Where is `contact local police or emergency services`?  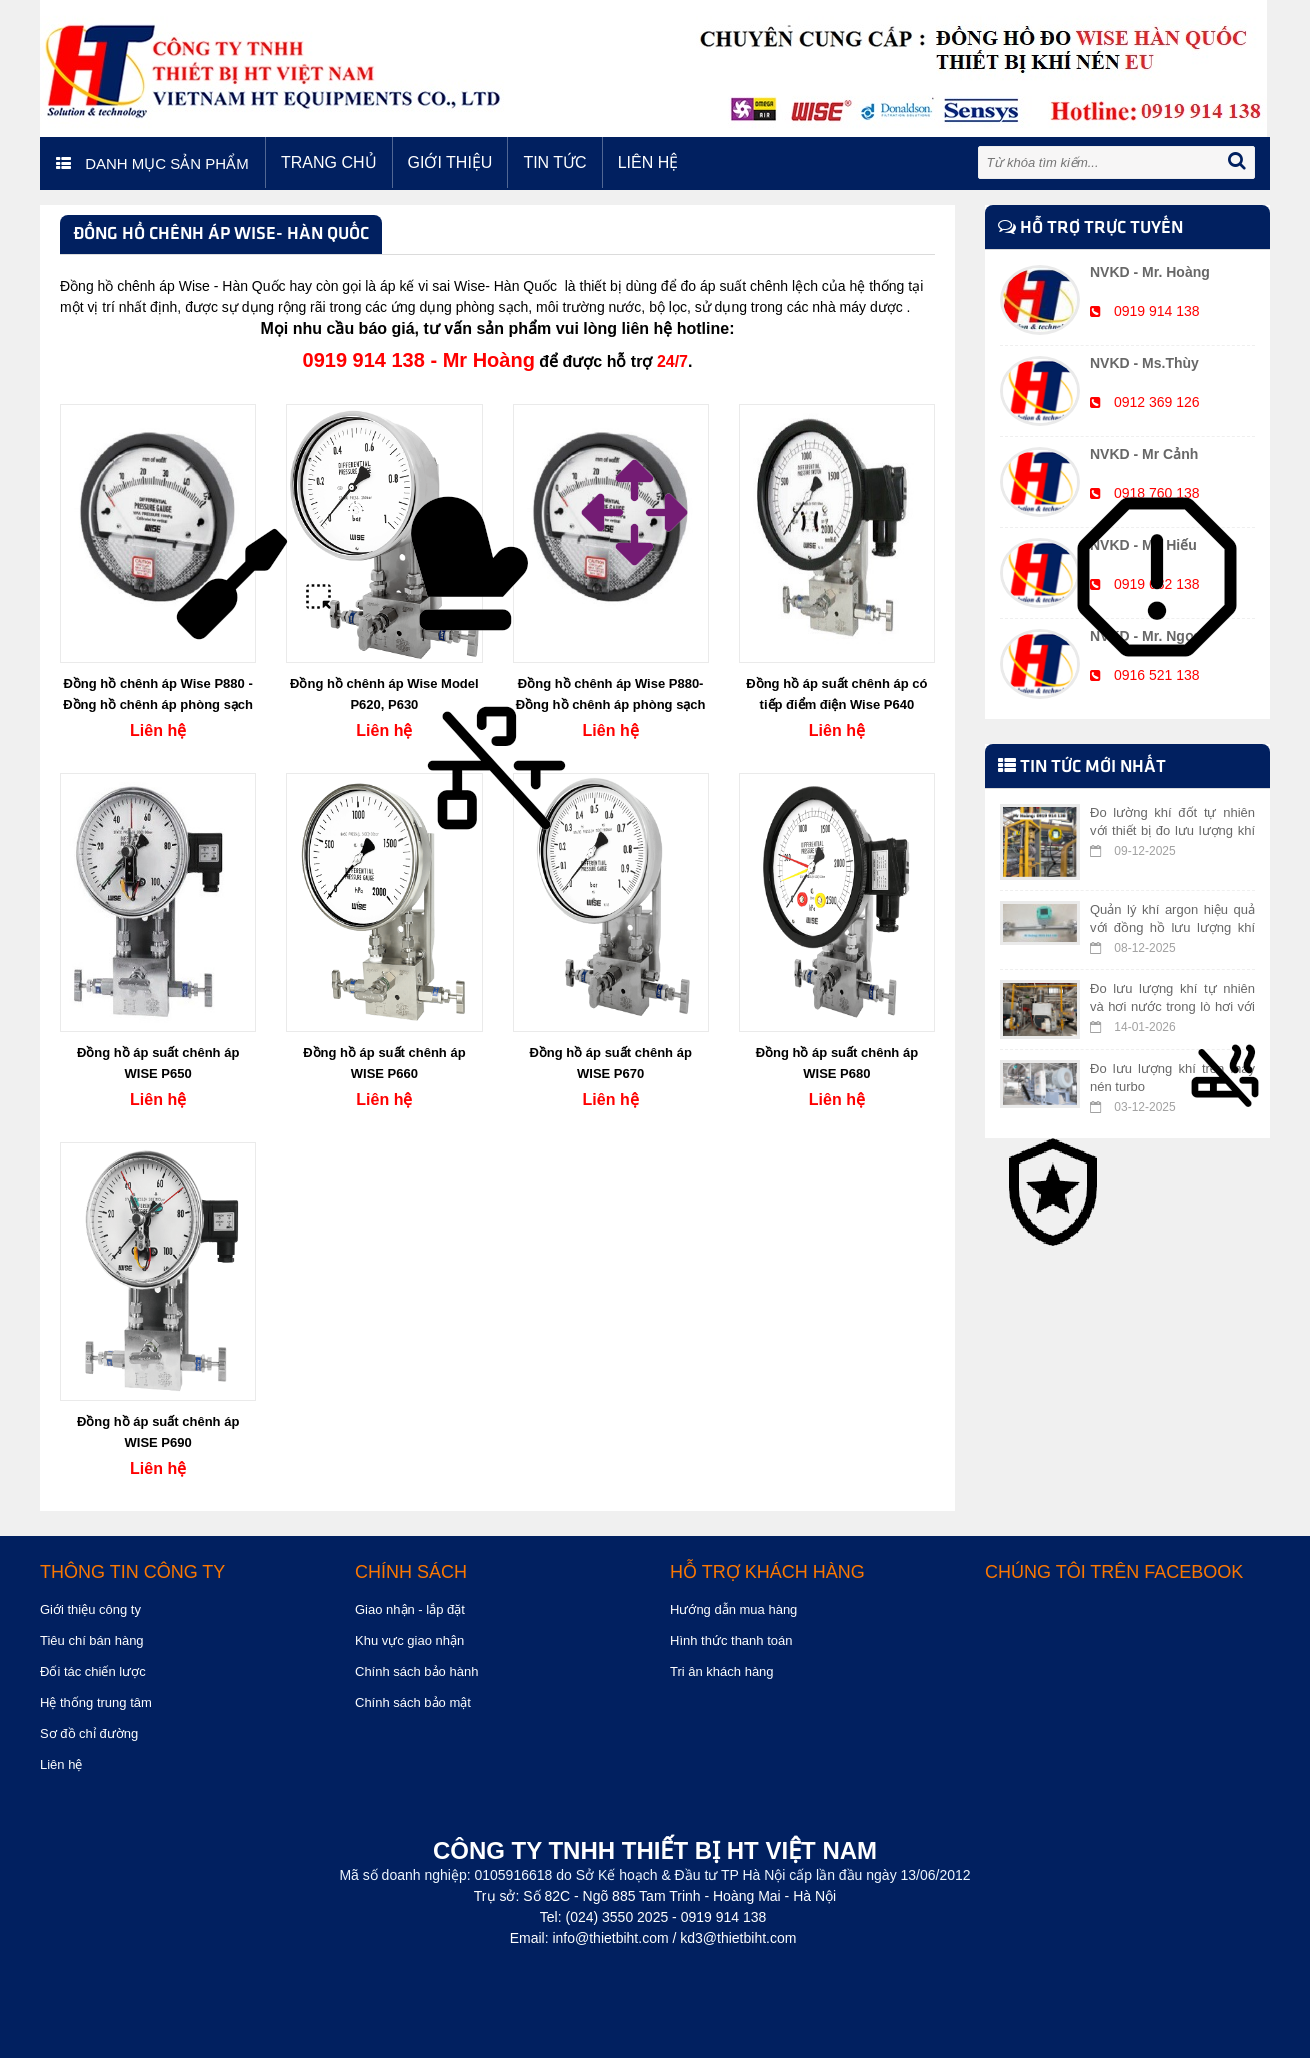 contact local police or emergency services is located at coordinates (1053, 1192).